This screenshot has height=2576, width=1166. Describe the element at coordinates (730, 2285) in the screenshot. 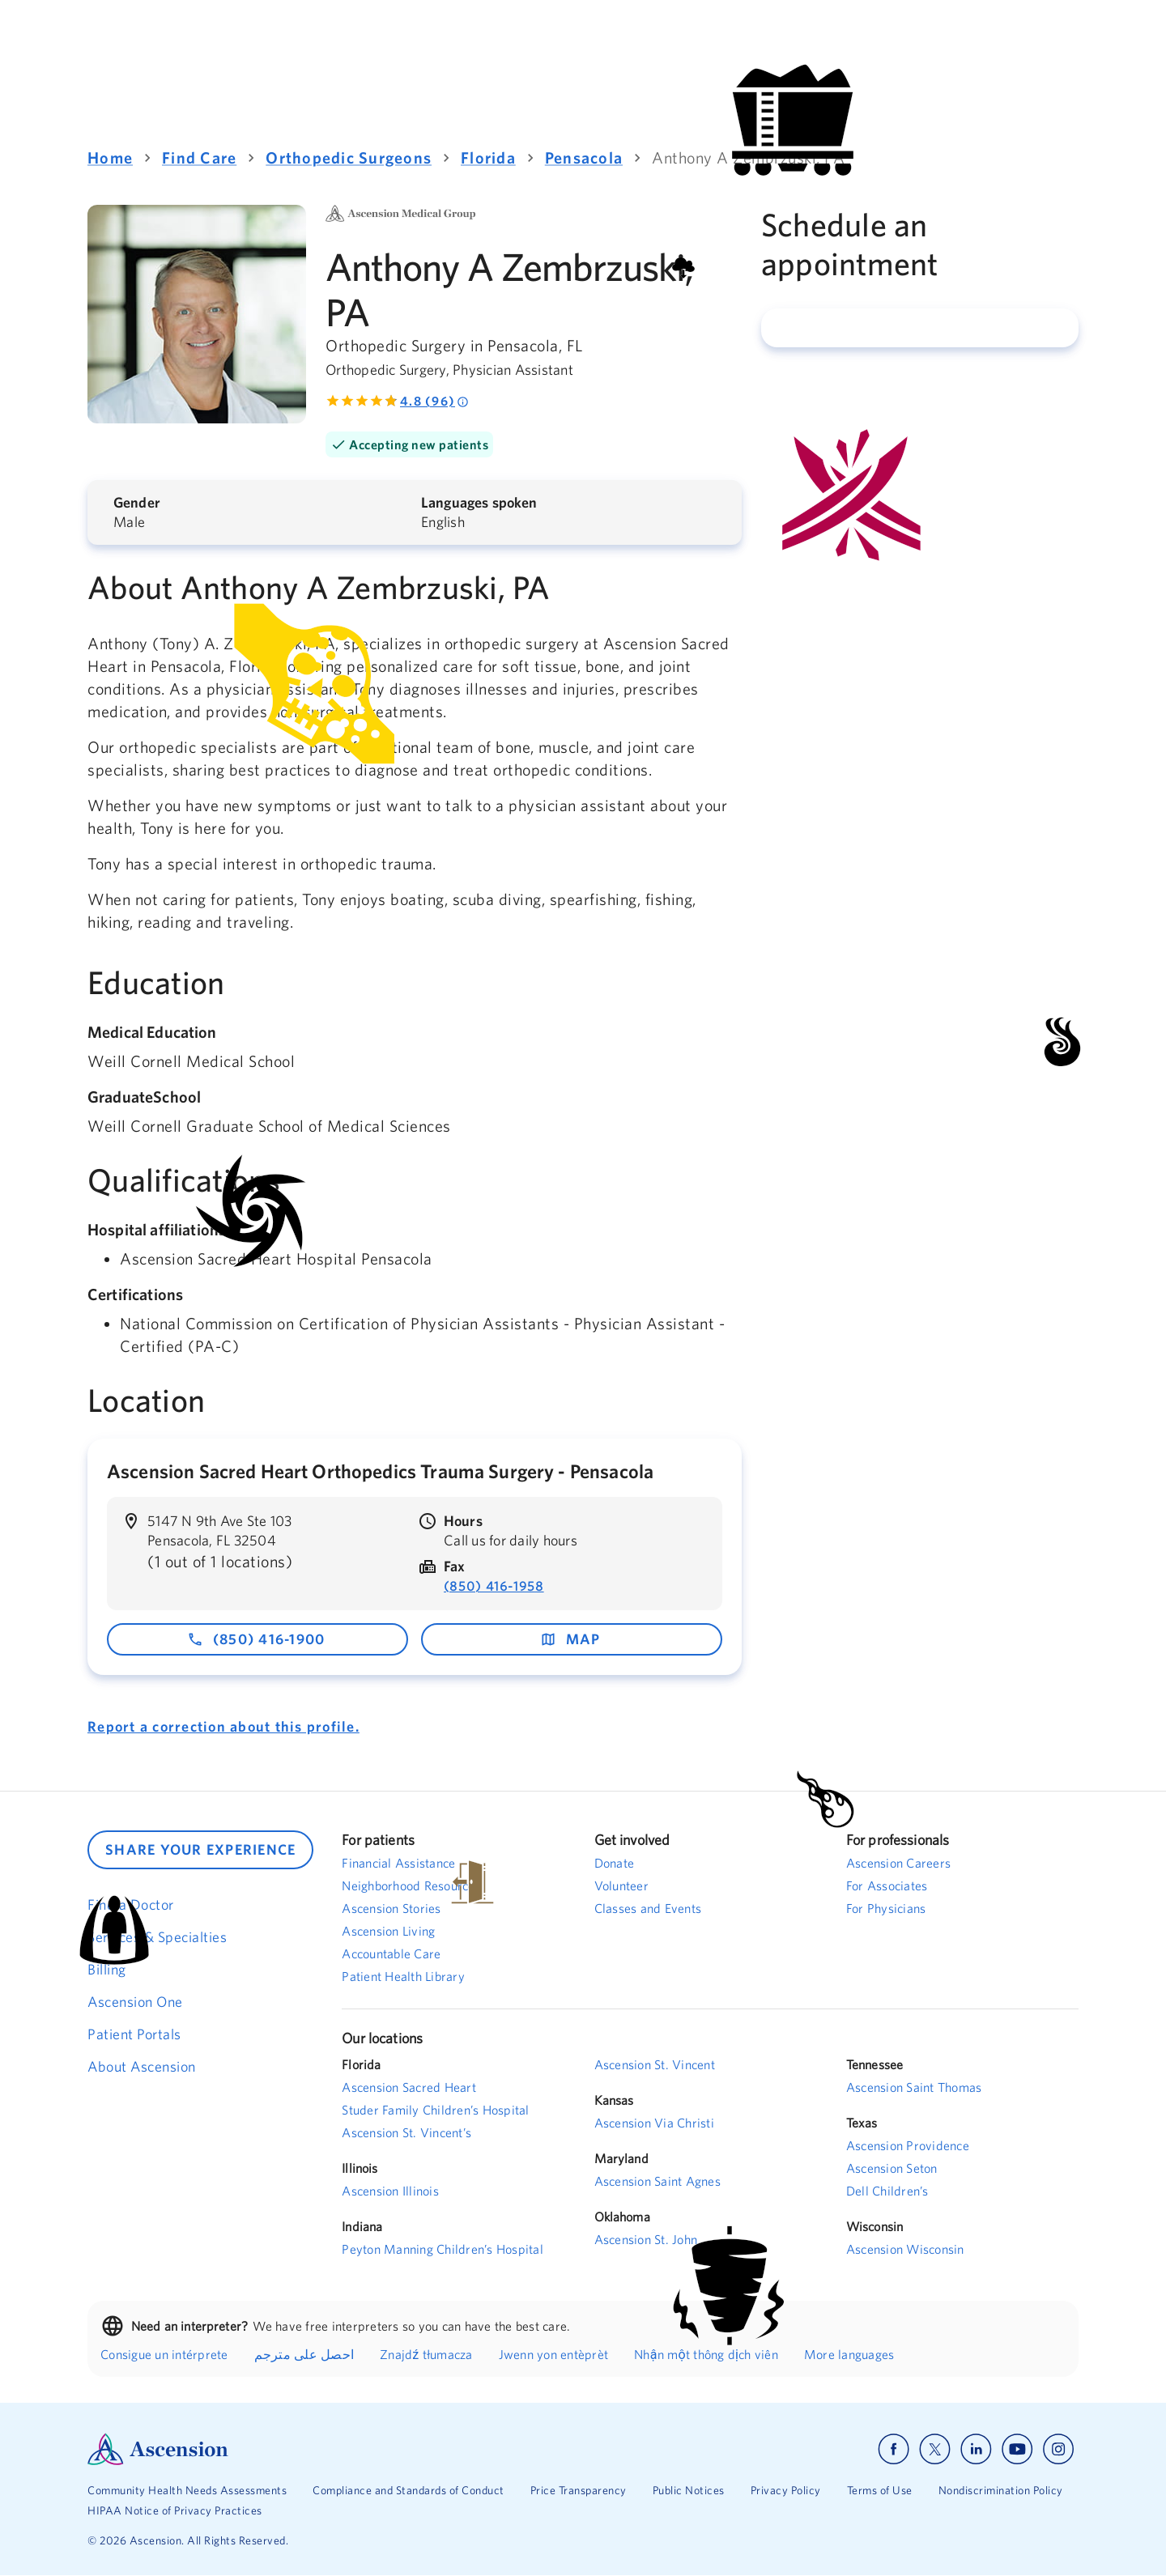

I see `access food or restaurant options in a game` at that location.